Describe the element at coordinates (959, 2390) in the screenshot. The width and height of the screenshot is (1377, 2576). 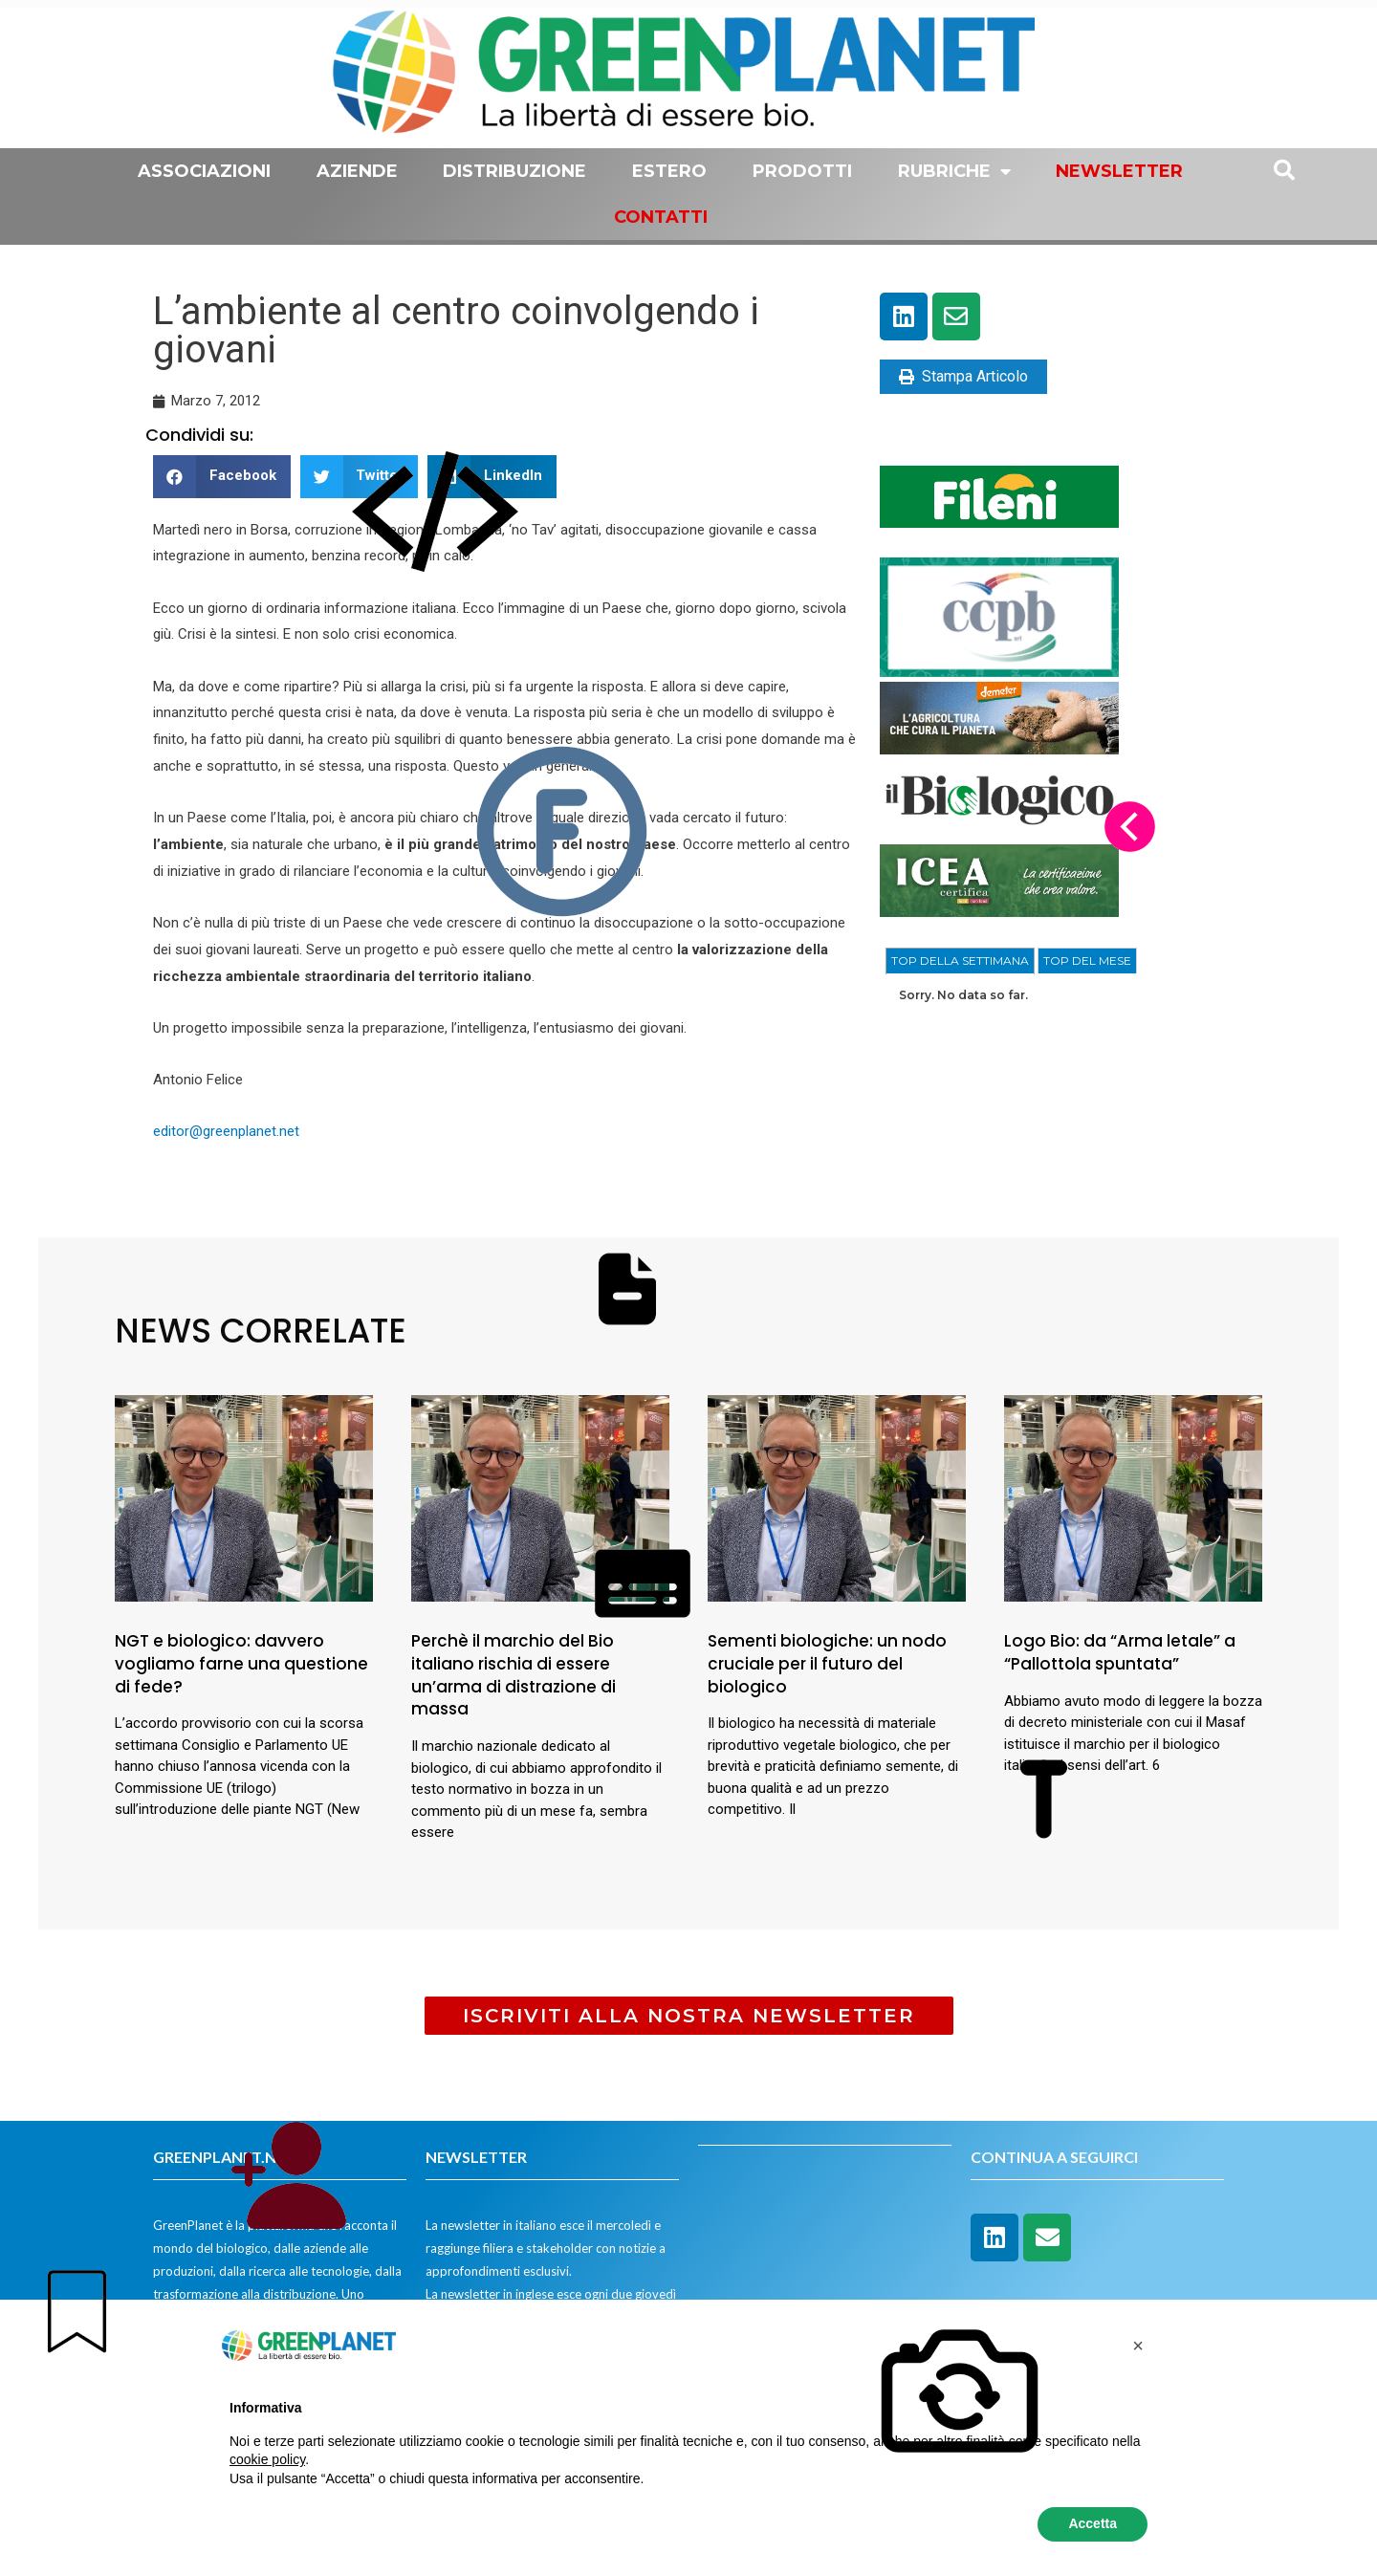
I see `switch between front and rear camera` at that location.